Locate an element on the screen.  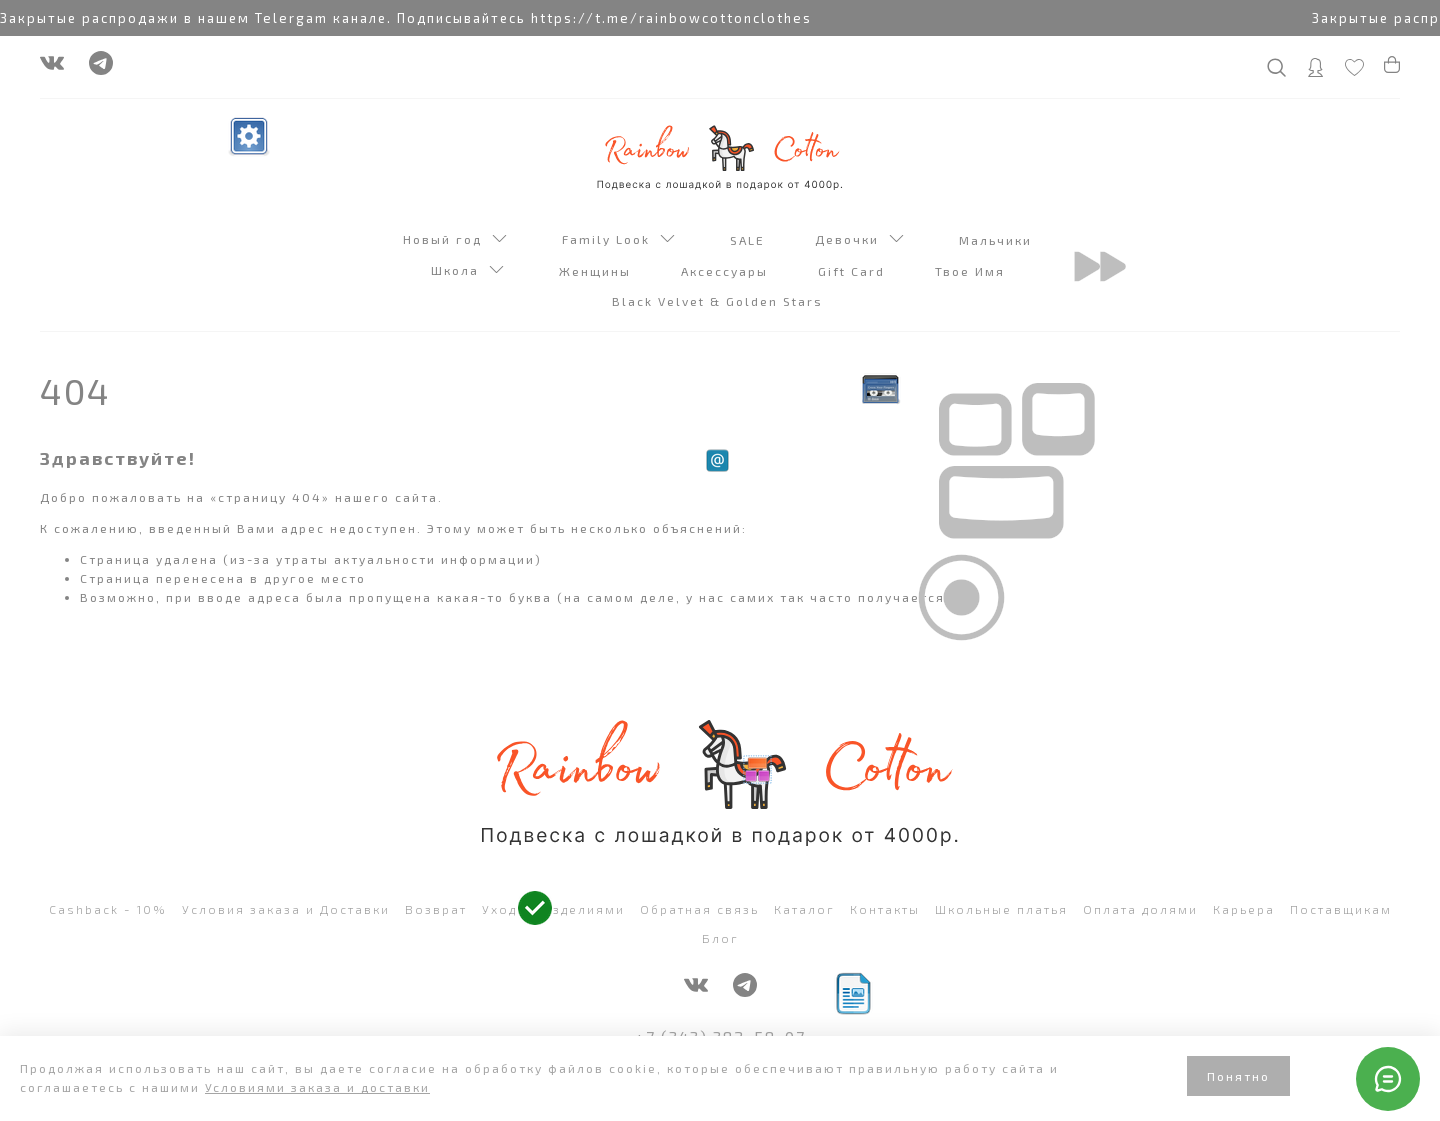
select all items in the current view is located at coordinates (757, 769).